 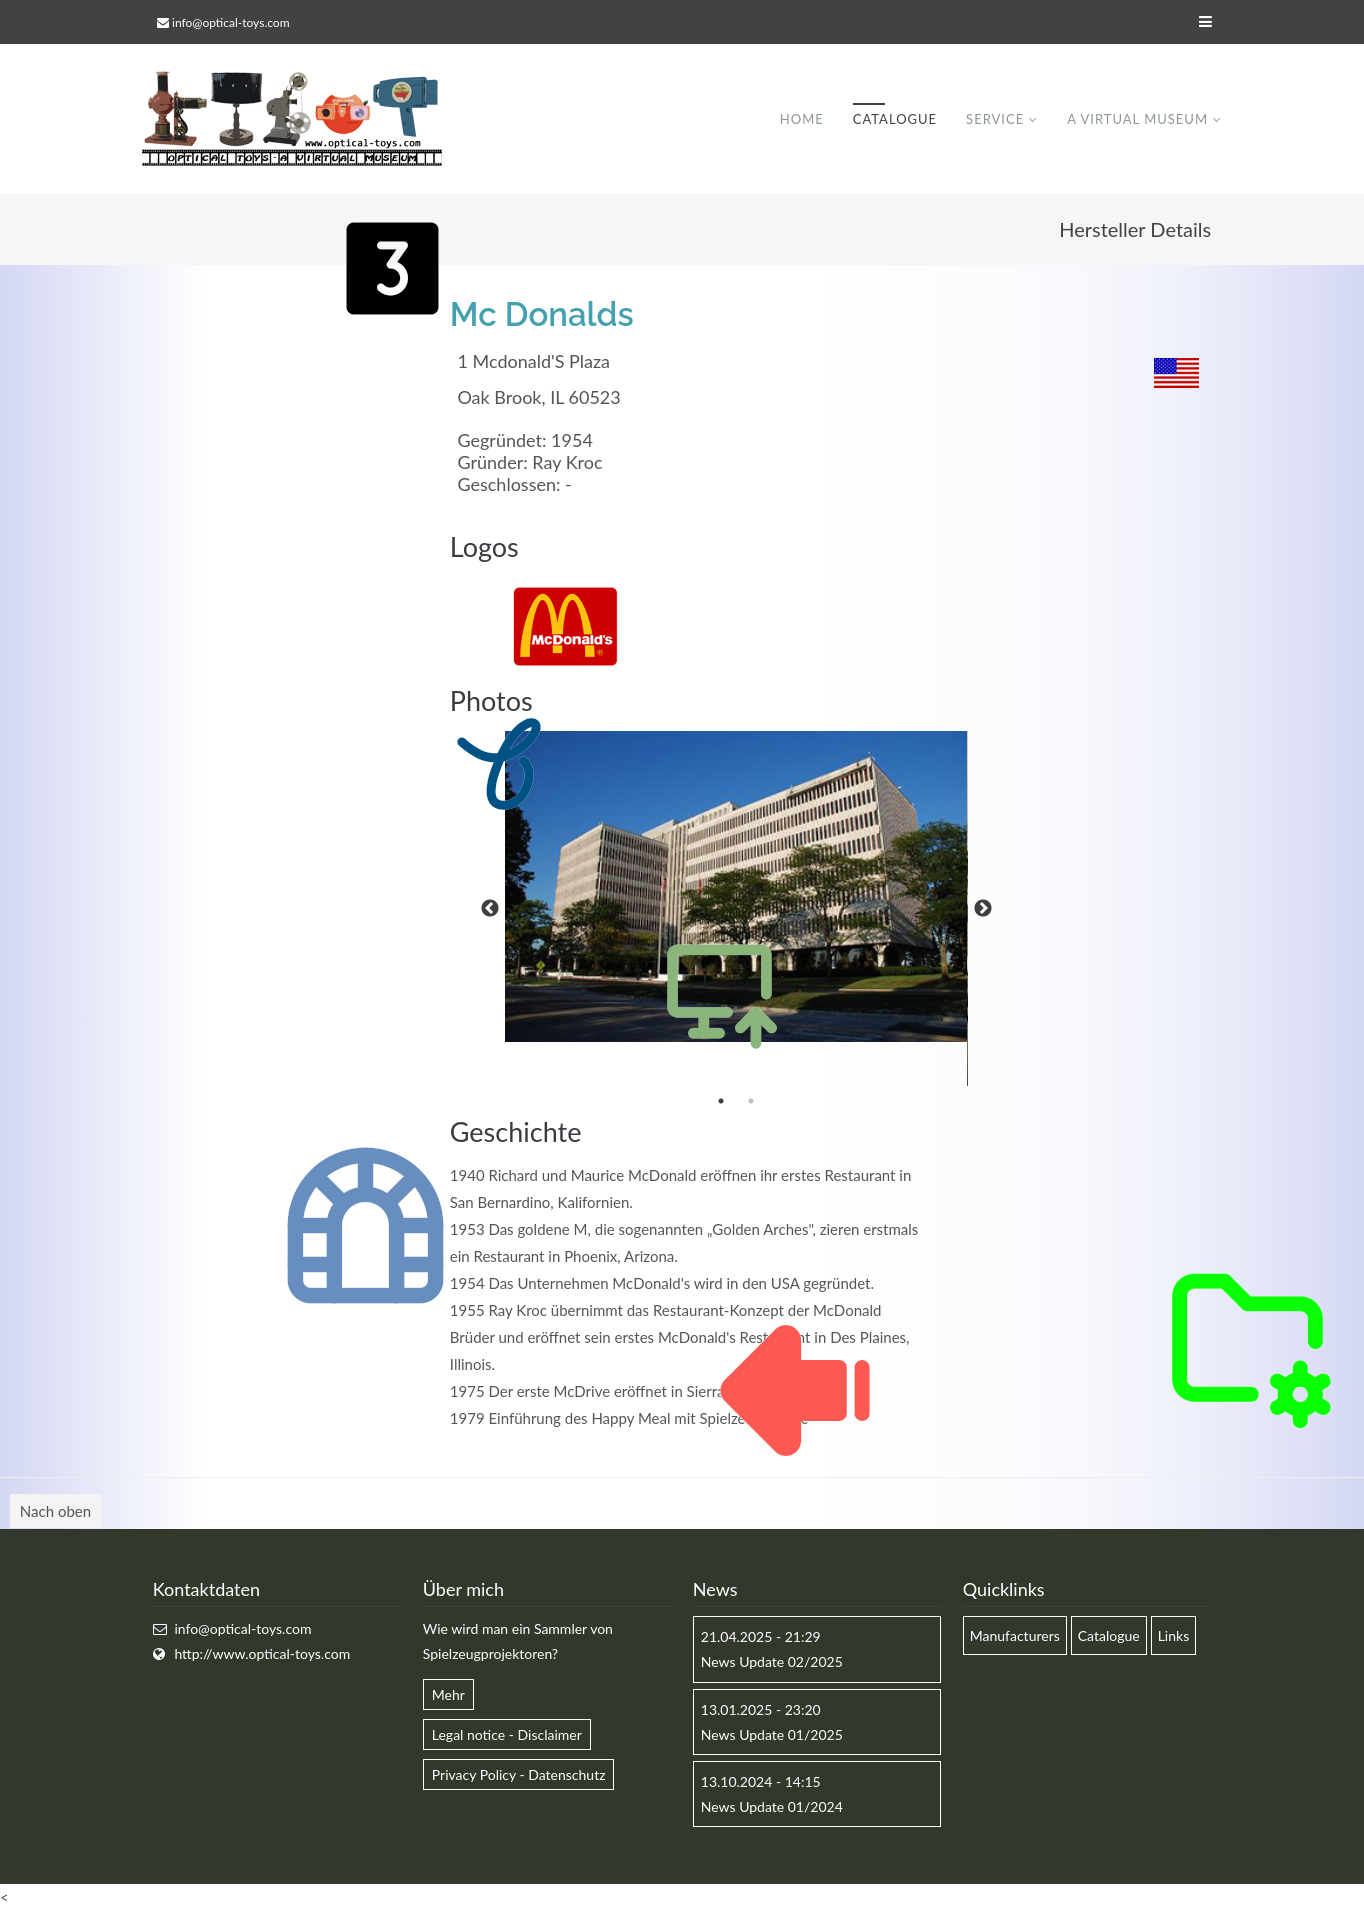 What do you see at coordinates (499, 764) in the screenshot?
I see `open the Bunpo Japanese learning app` at bounding box center [499, 764].